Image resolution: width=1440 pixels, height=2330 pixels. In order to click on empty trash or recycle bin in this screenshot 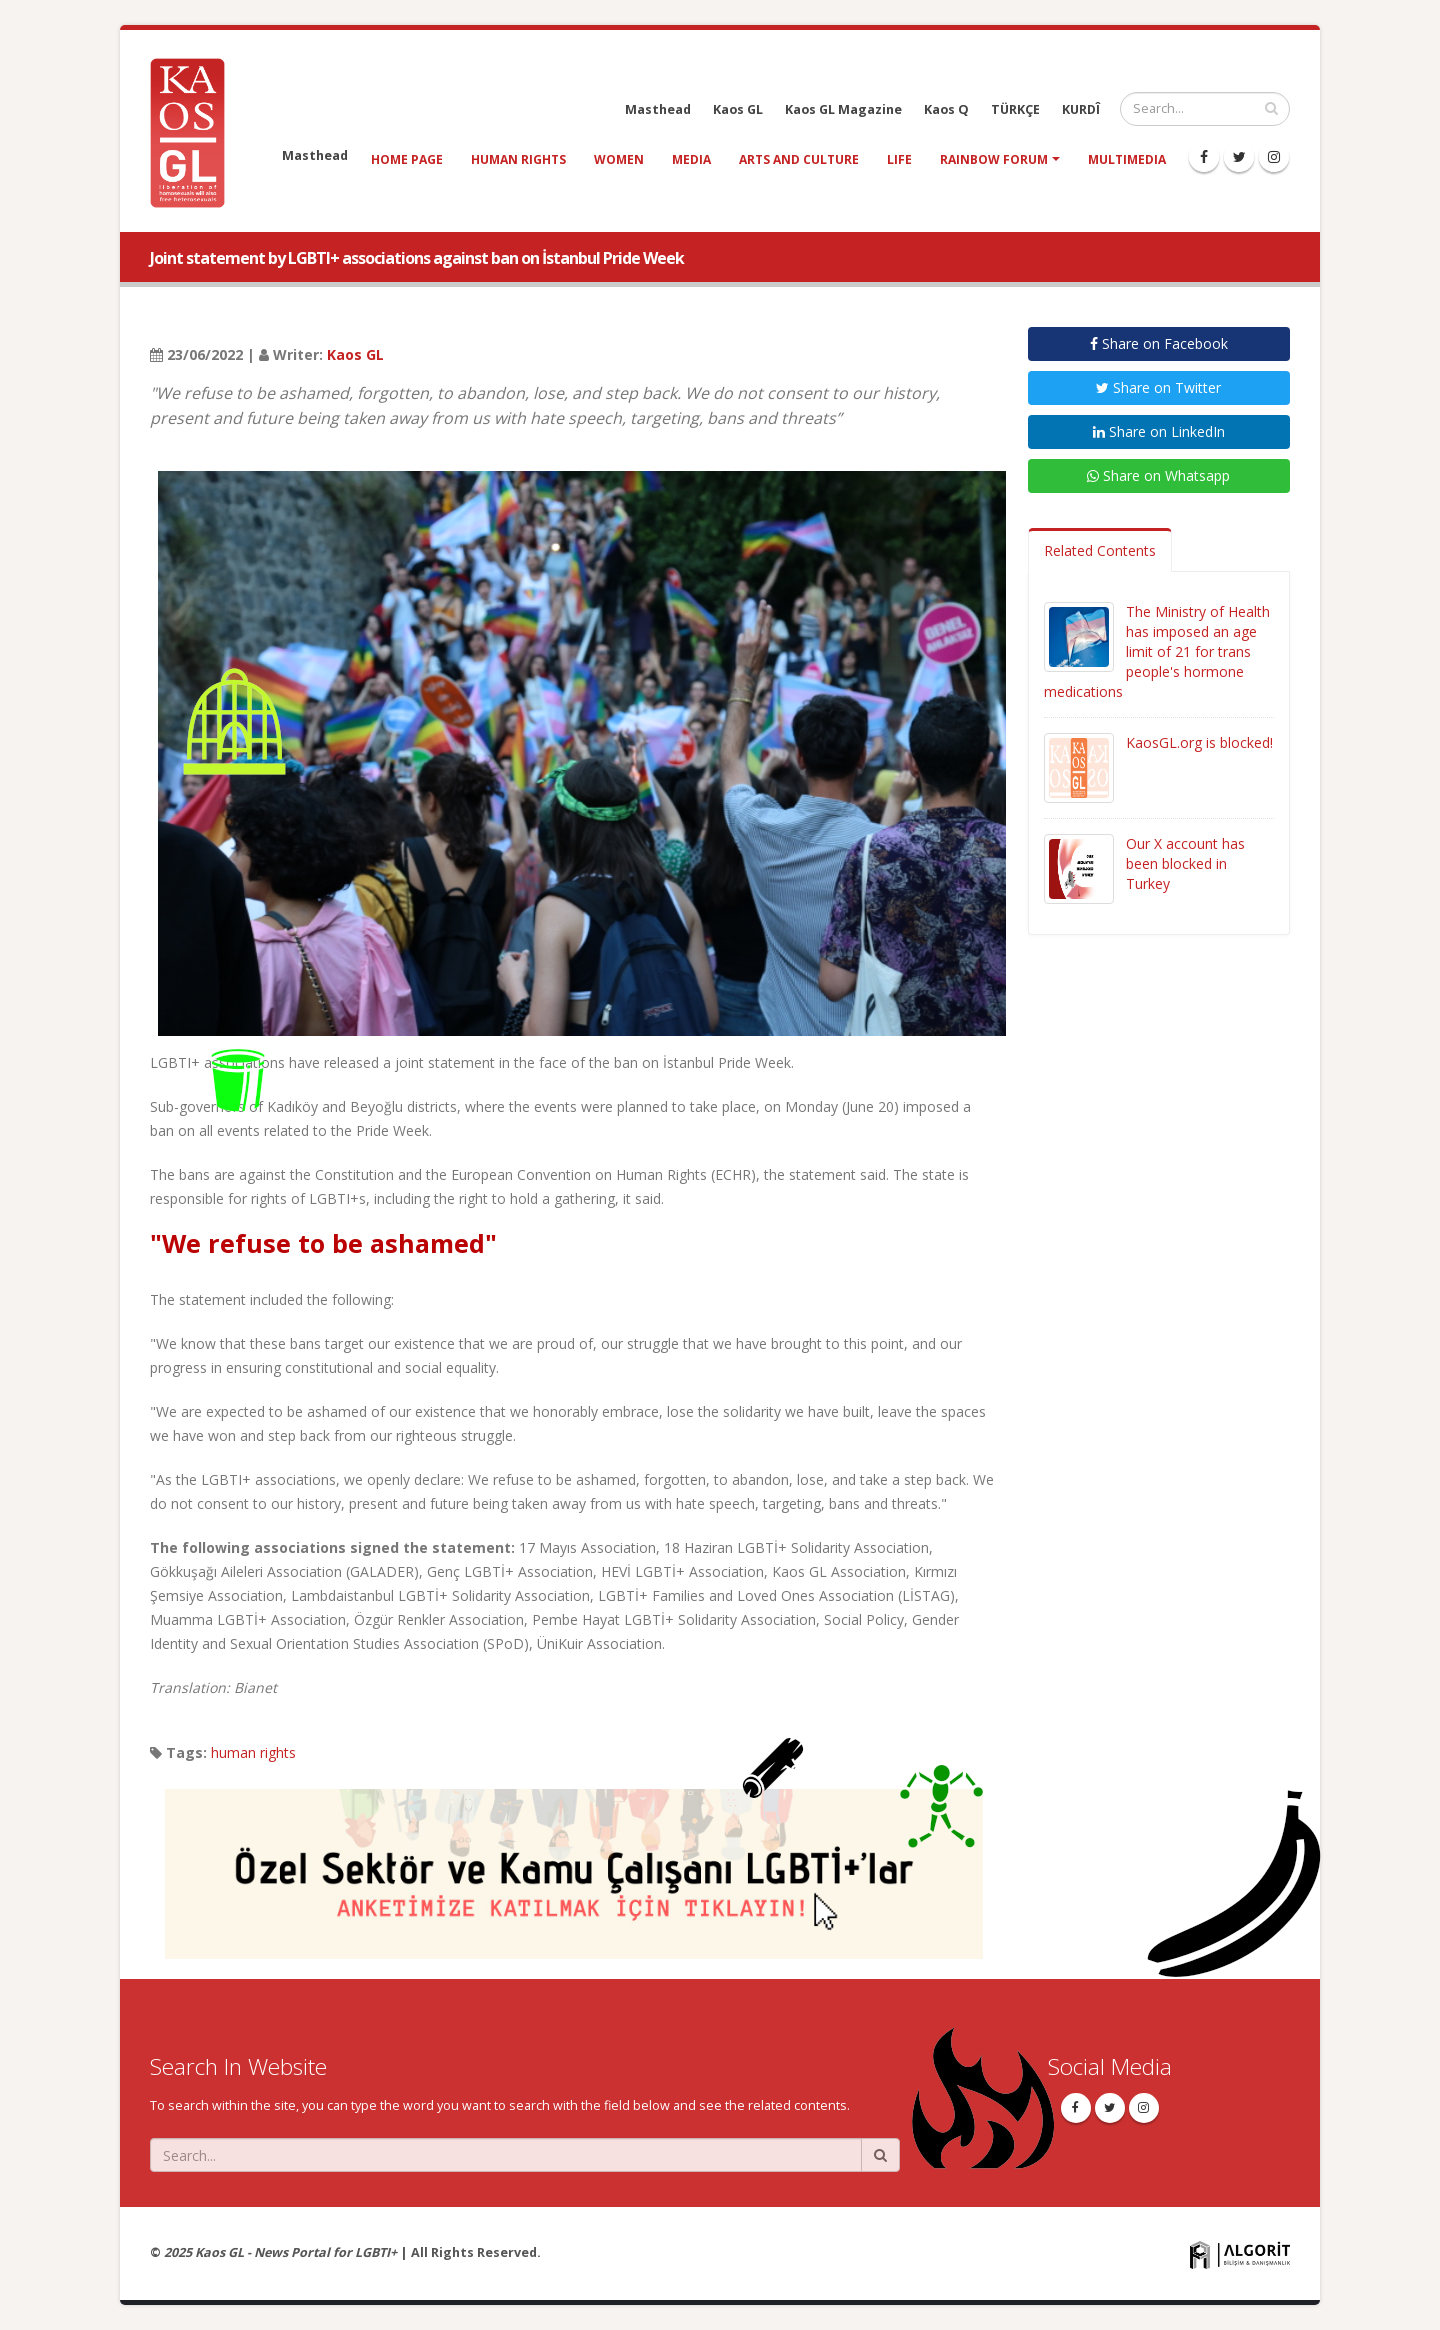, I will do `click(238, 1070)`.